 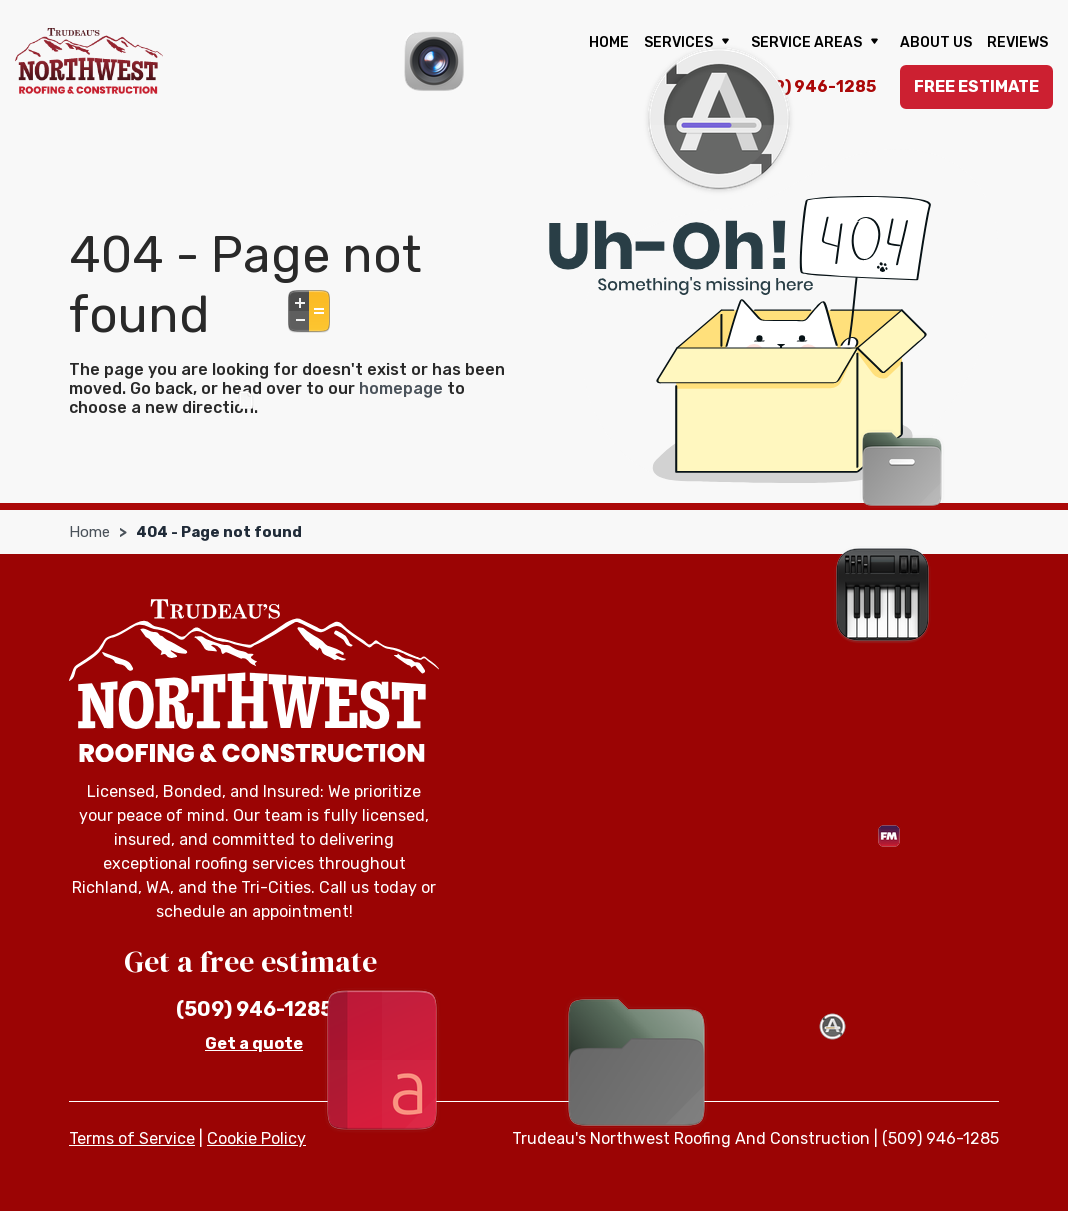 What do you see at coordinates (246, 400) in the screenshot?
I see `preview a text file before opening` at bounding box center [246, 400].